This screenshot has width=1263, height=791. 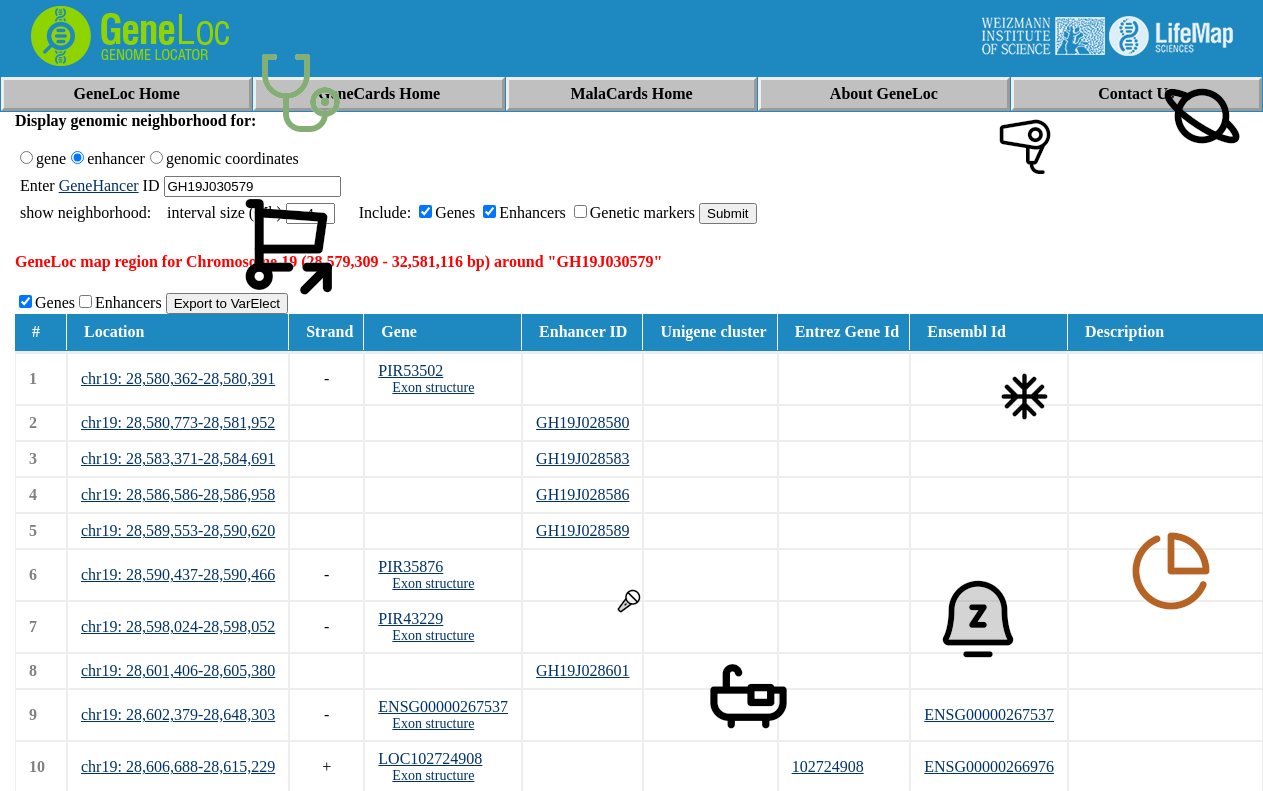 I want to click on share your shopping cart with others, so click(x=286, y=244).